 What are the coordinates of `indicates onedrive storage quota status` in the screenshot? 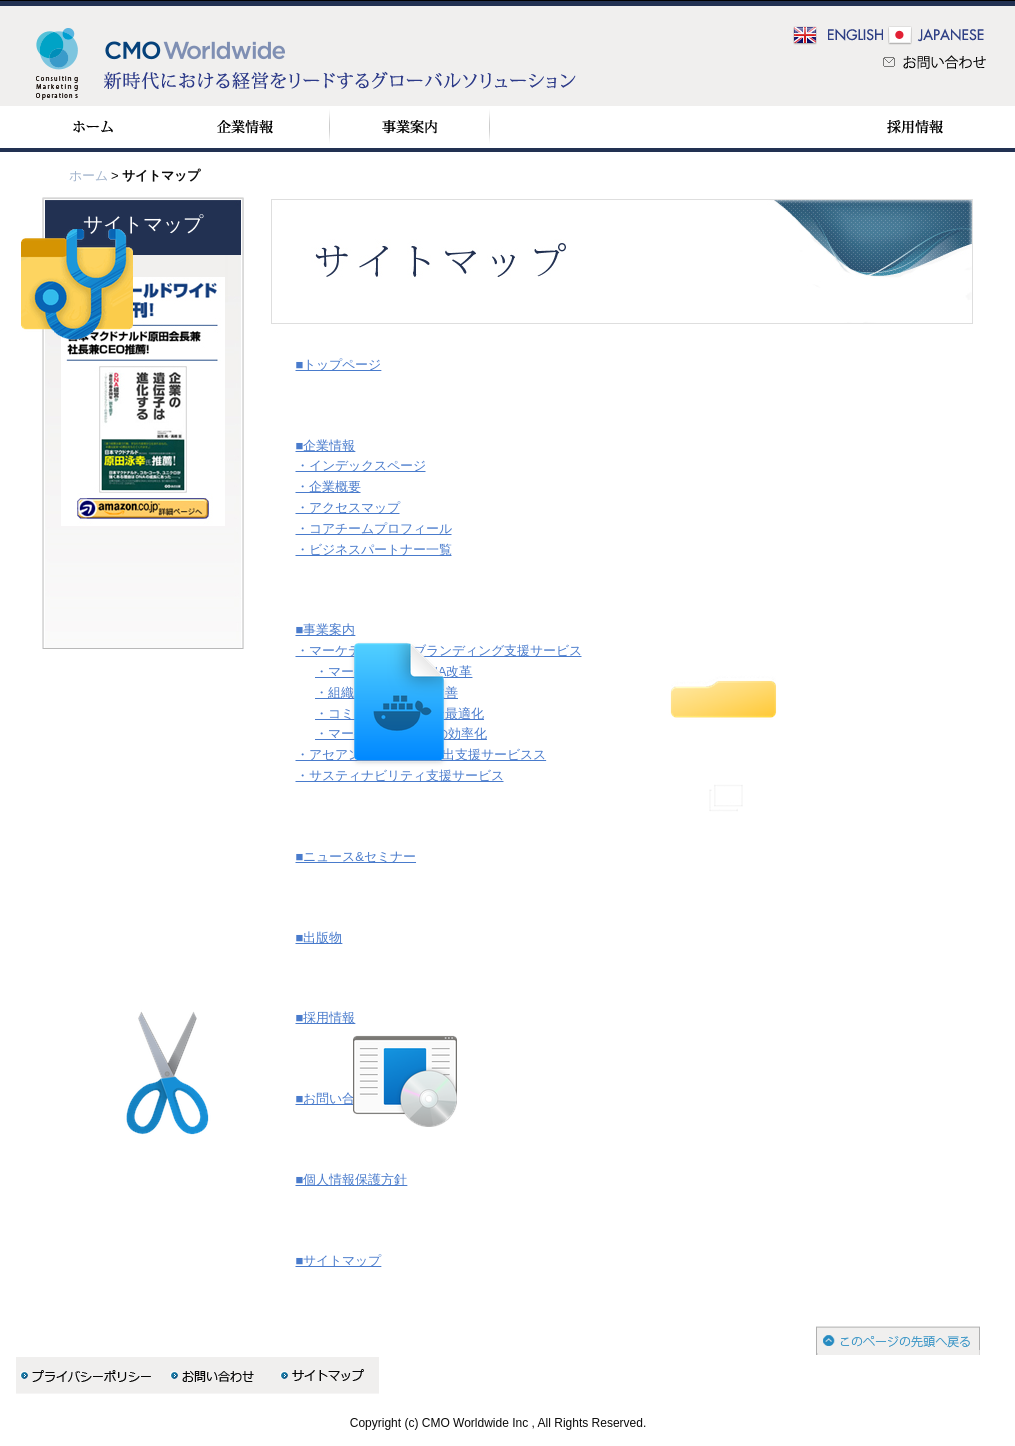 It's located at (539, 1213).